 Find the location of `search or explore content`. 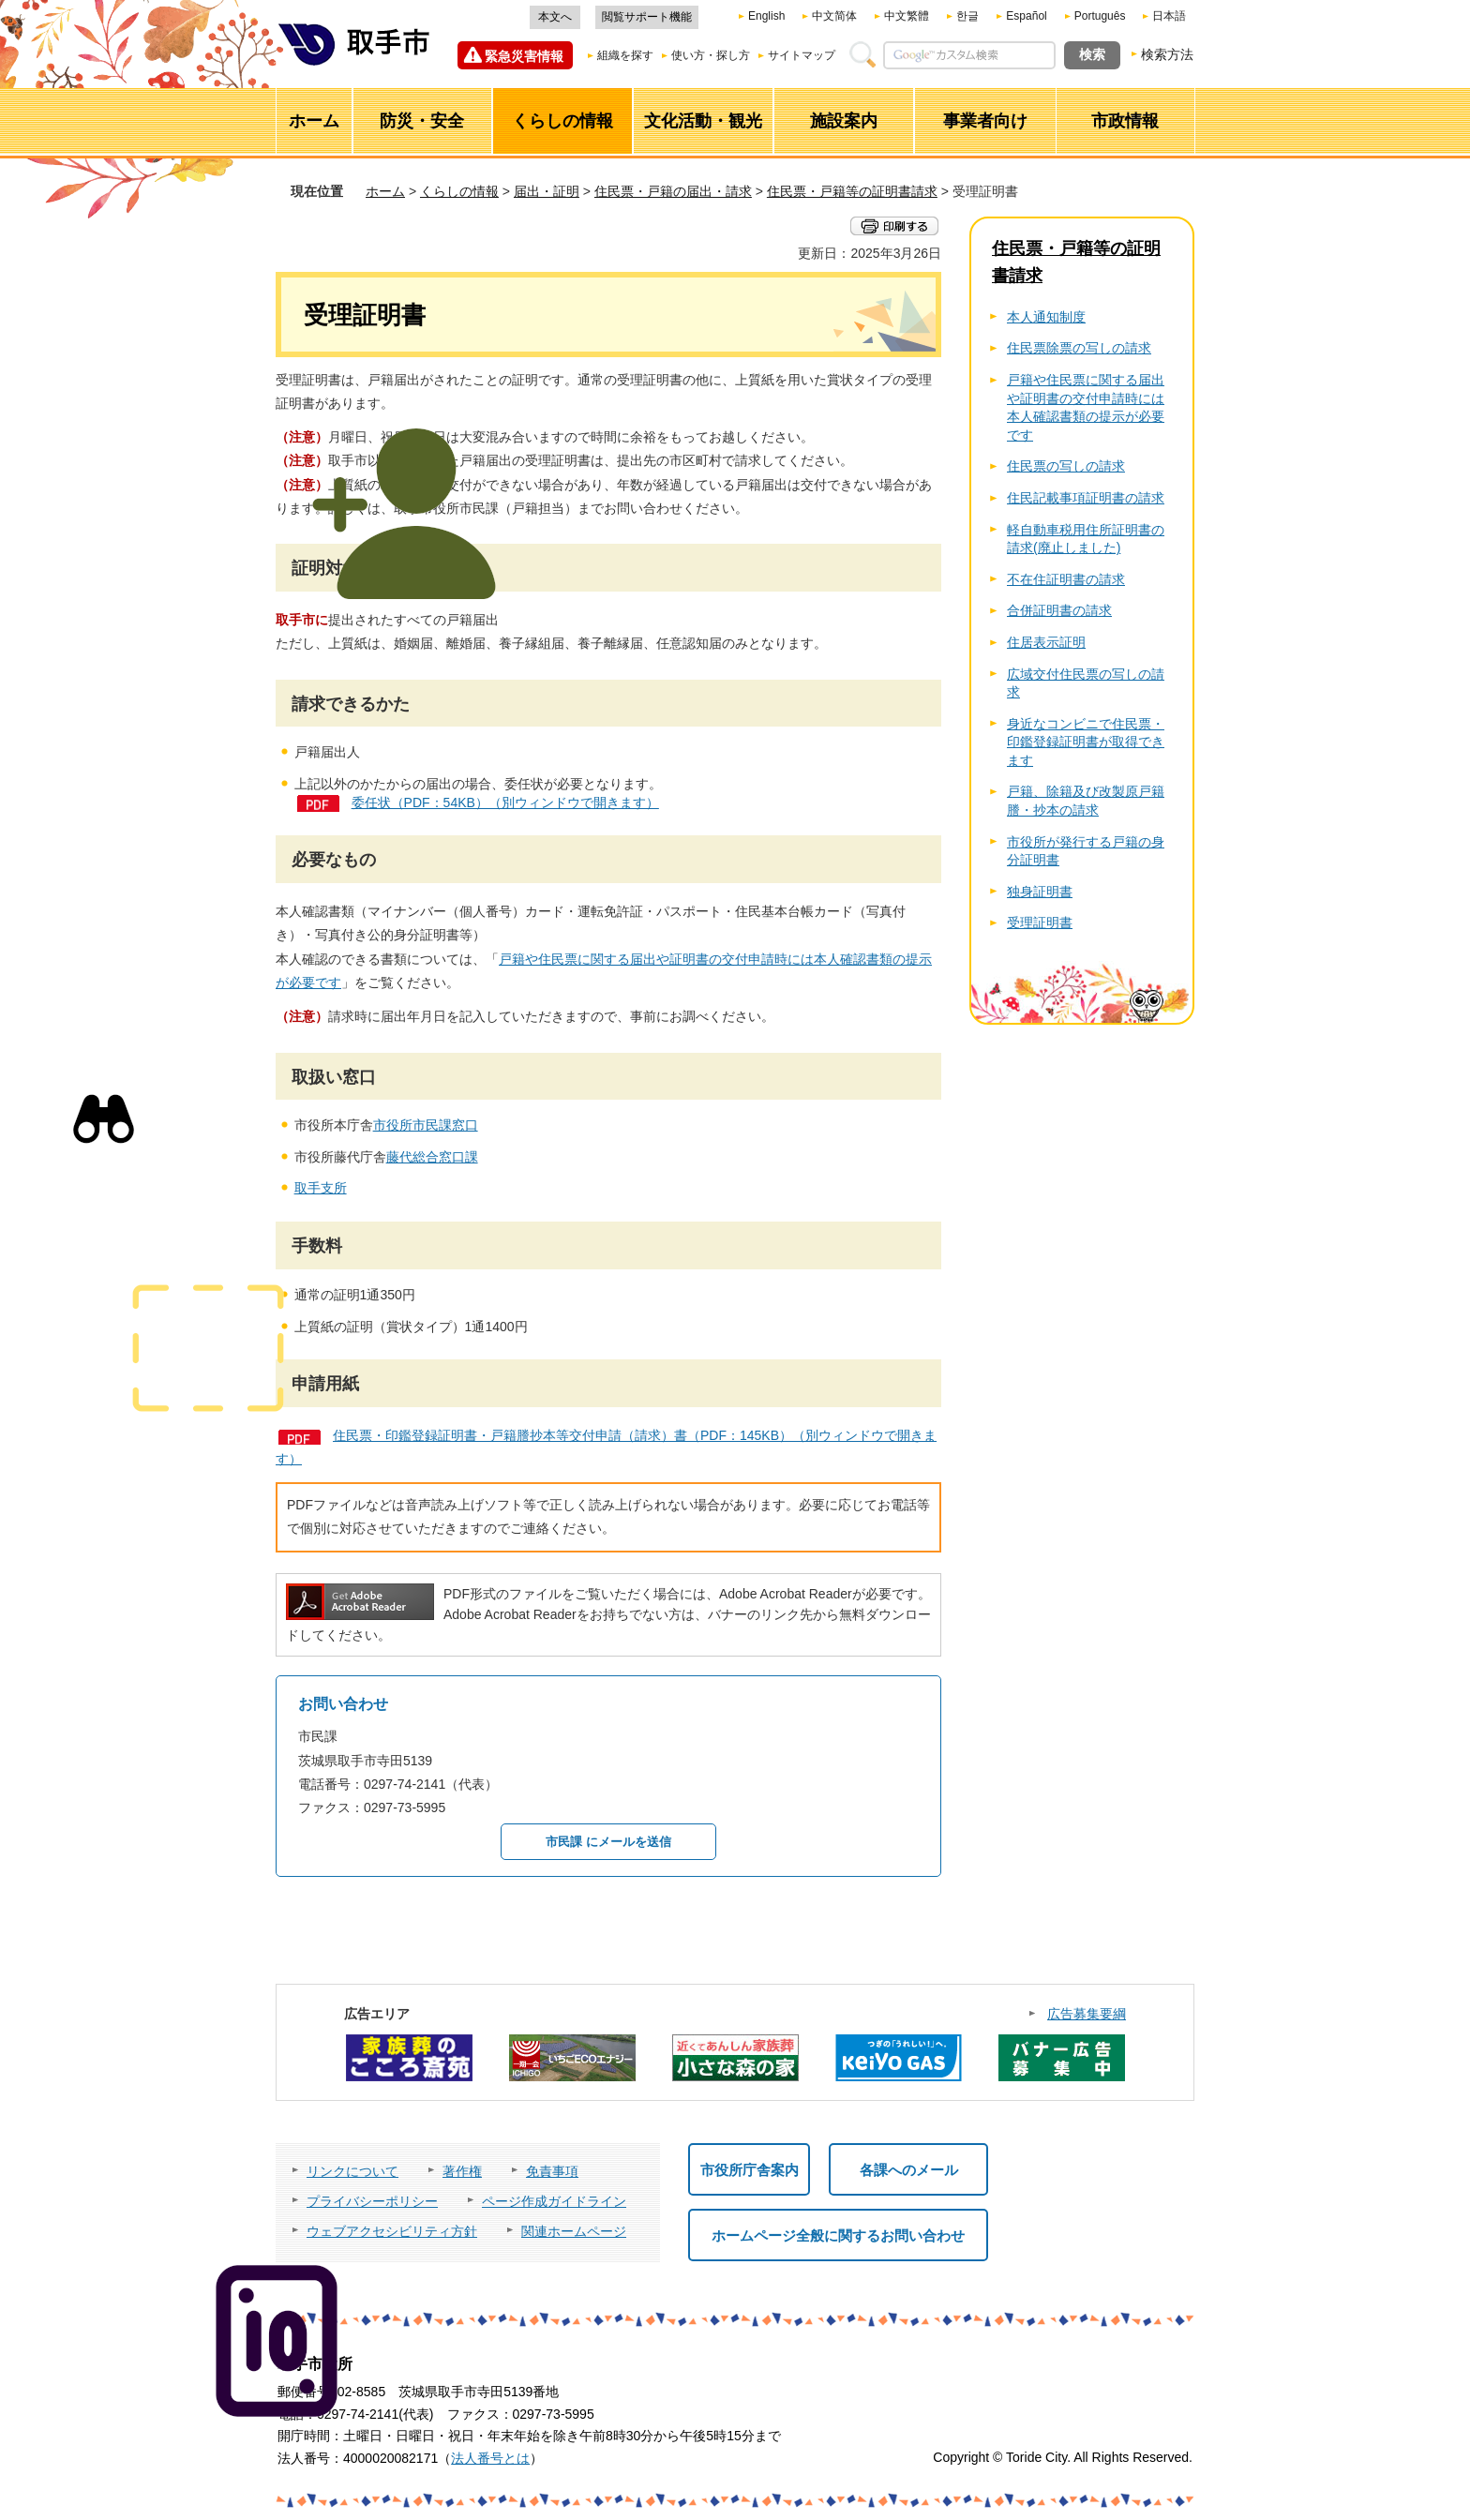

search or explore content is located at coordinates (103, 1118).